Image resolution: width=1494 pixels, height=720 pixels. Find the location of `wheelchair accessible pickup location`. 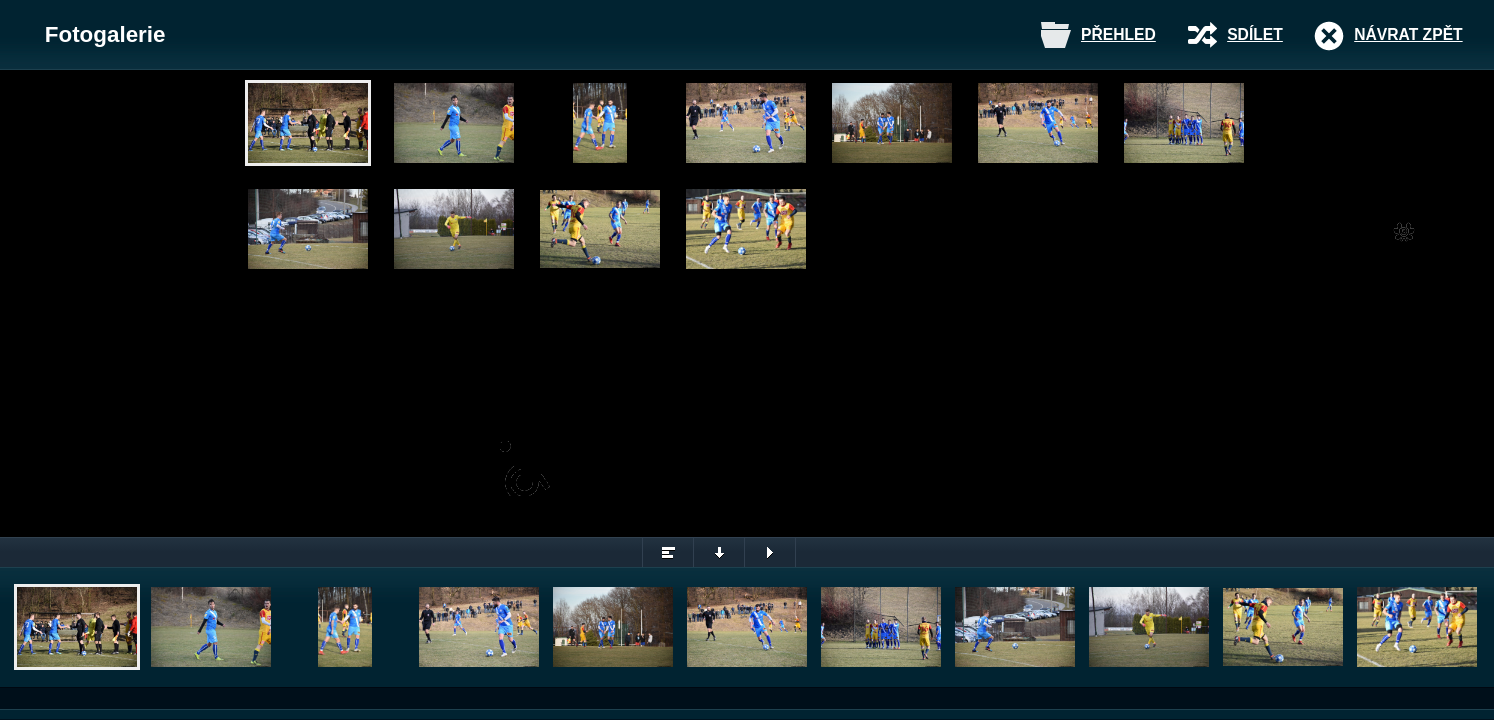

wheelchair accessible pickup location is located at coordinates (520, 468).